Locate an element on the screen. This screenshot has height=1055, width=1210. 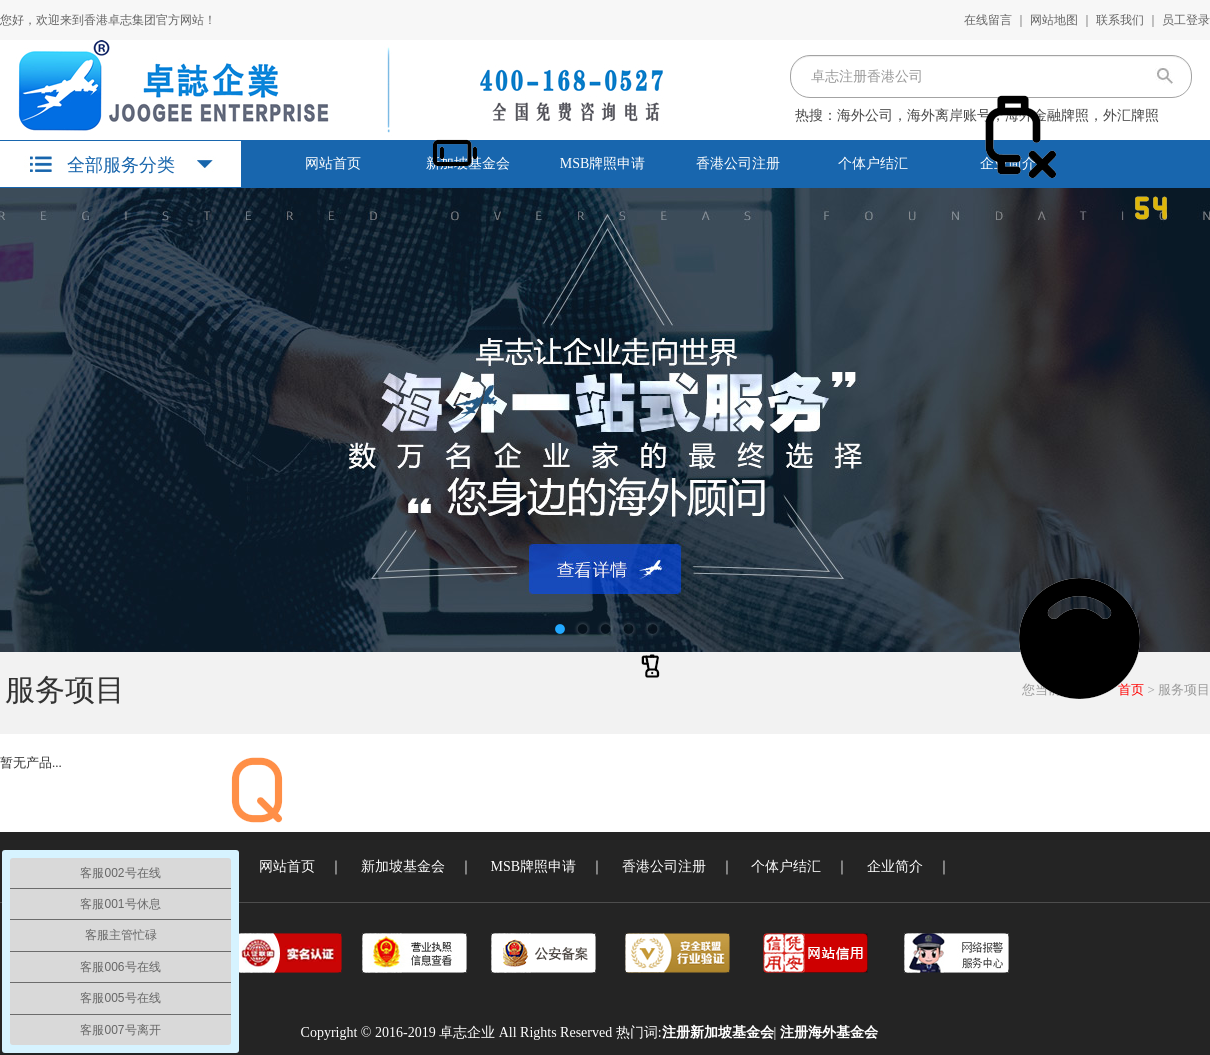
kitchen blender appliance icon is located at coordinates (651, 666).